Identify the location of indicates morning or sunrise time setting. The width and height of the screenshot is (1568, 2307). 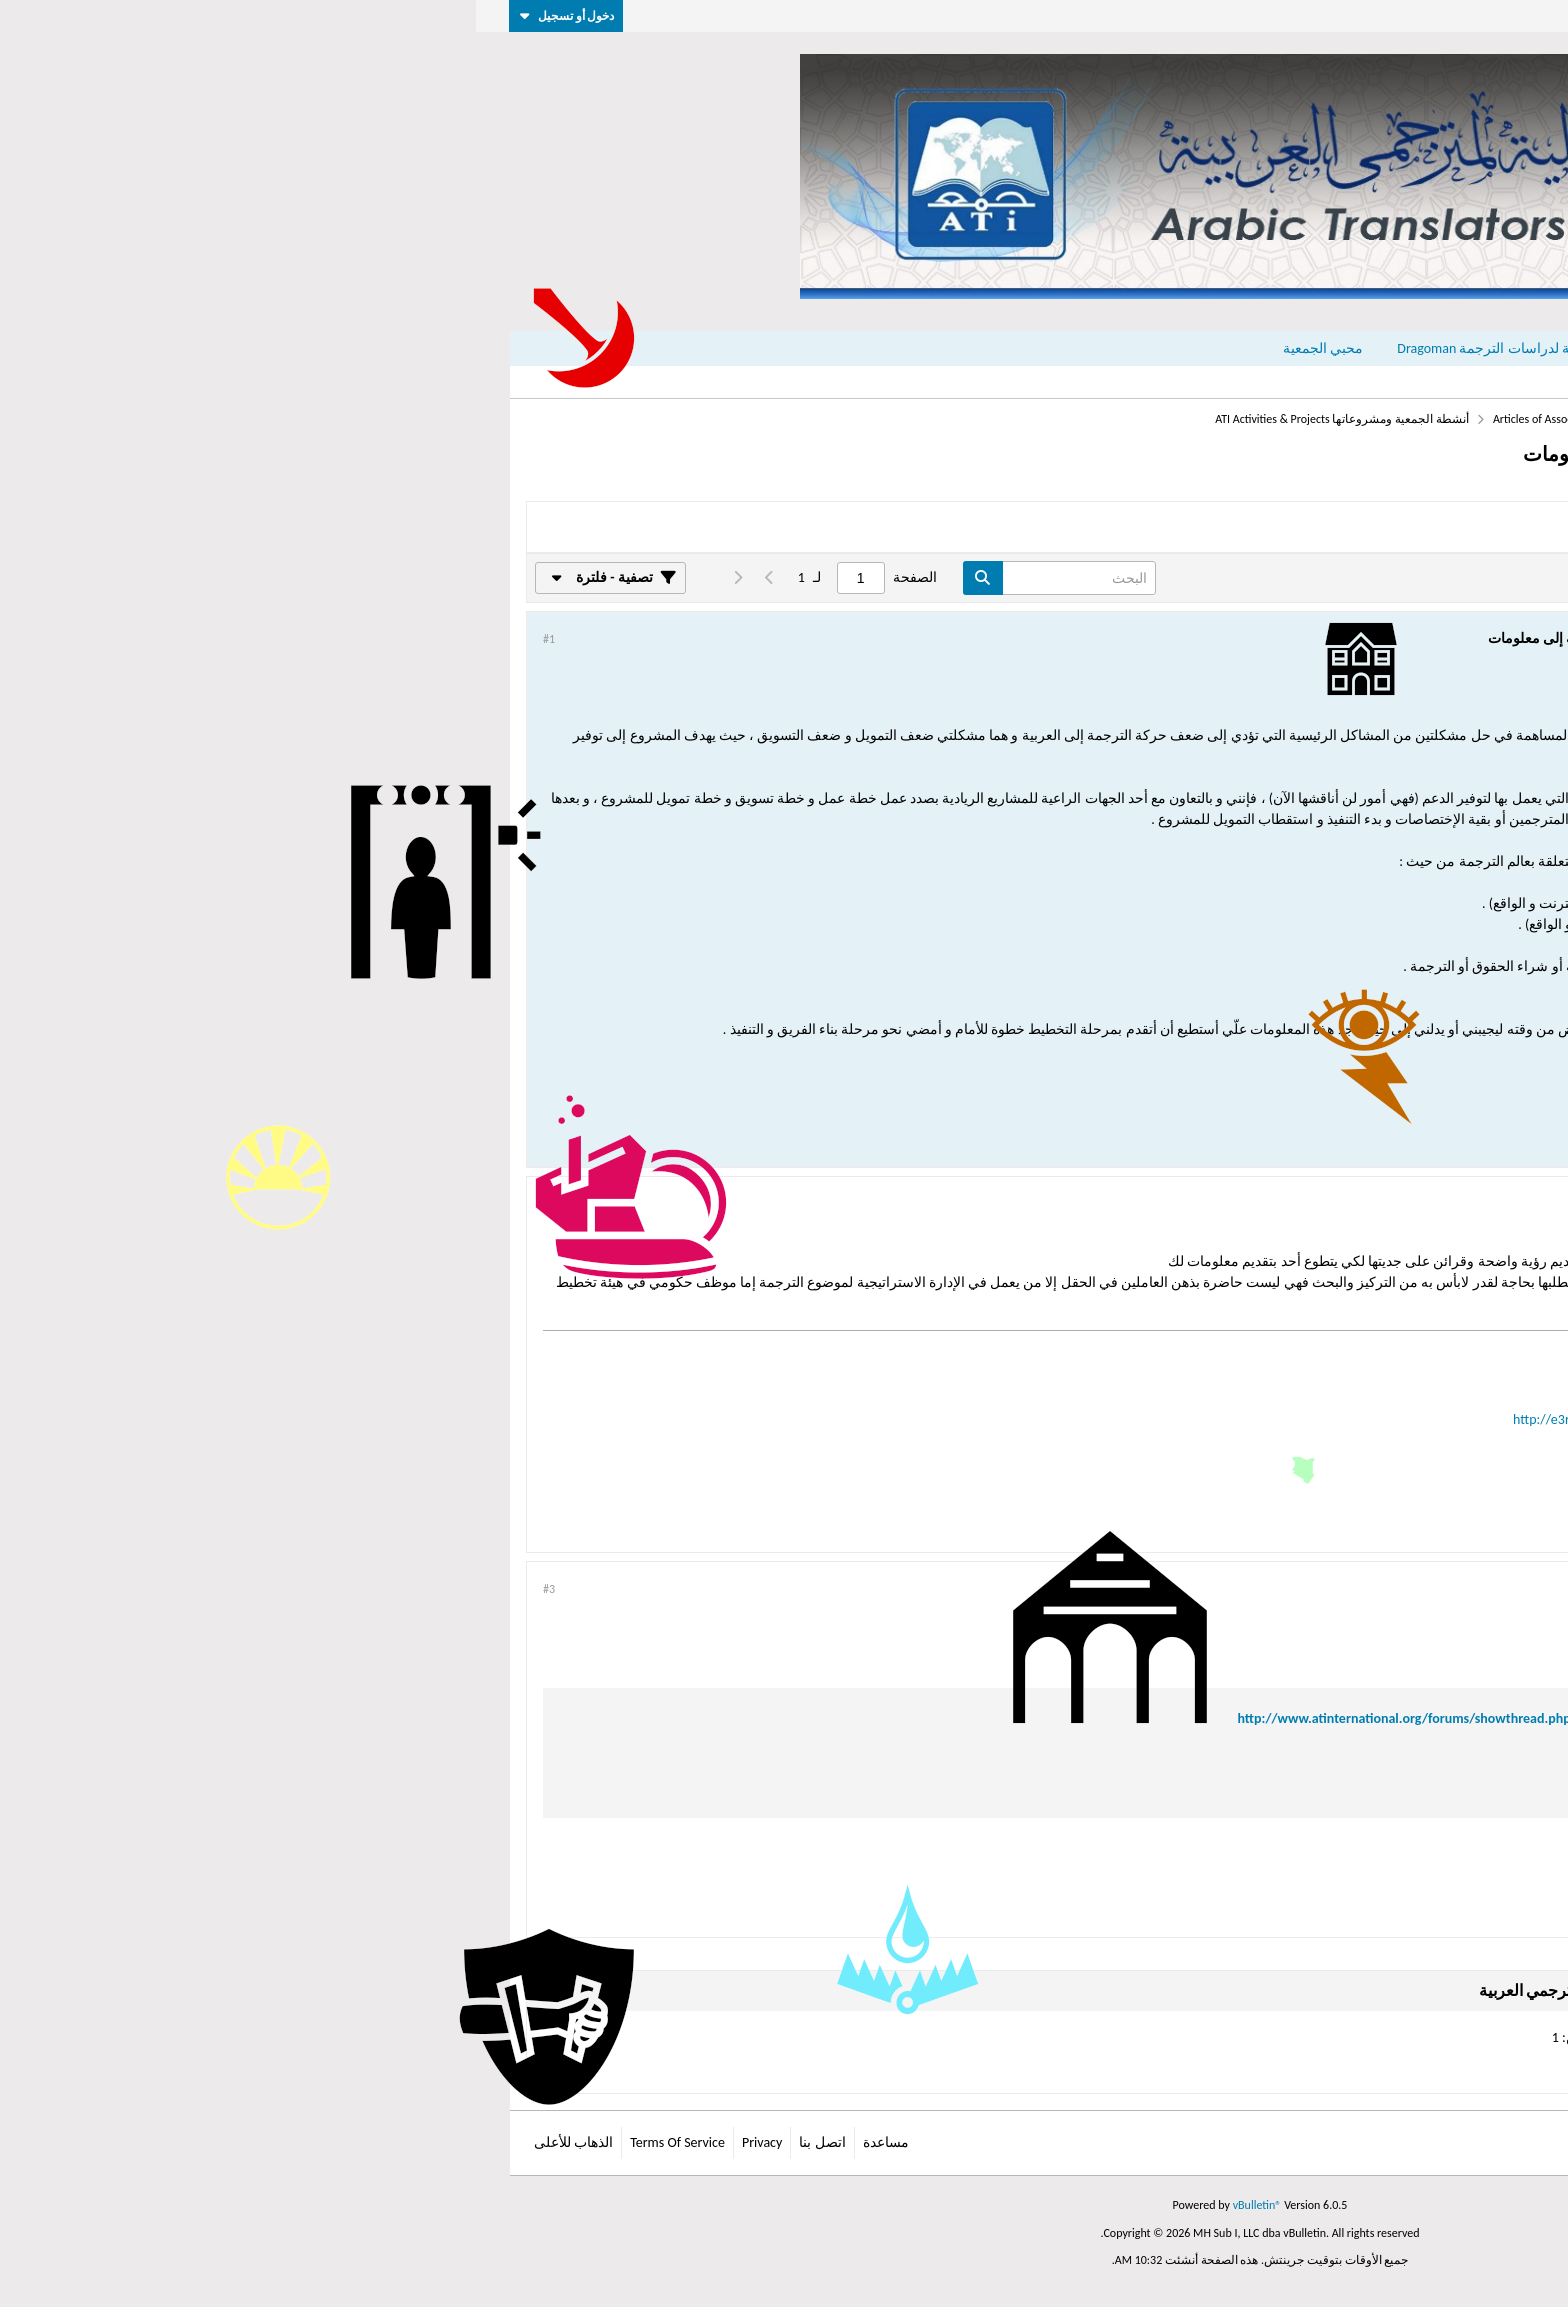
(277, 1177).